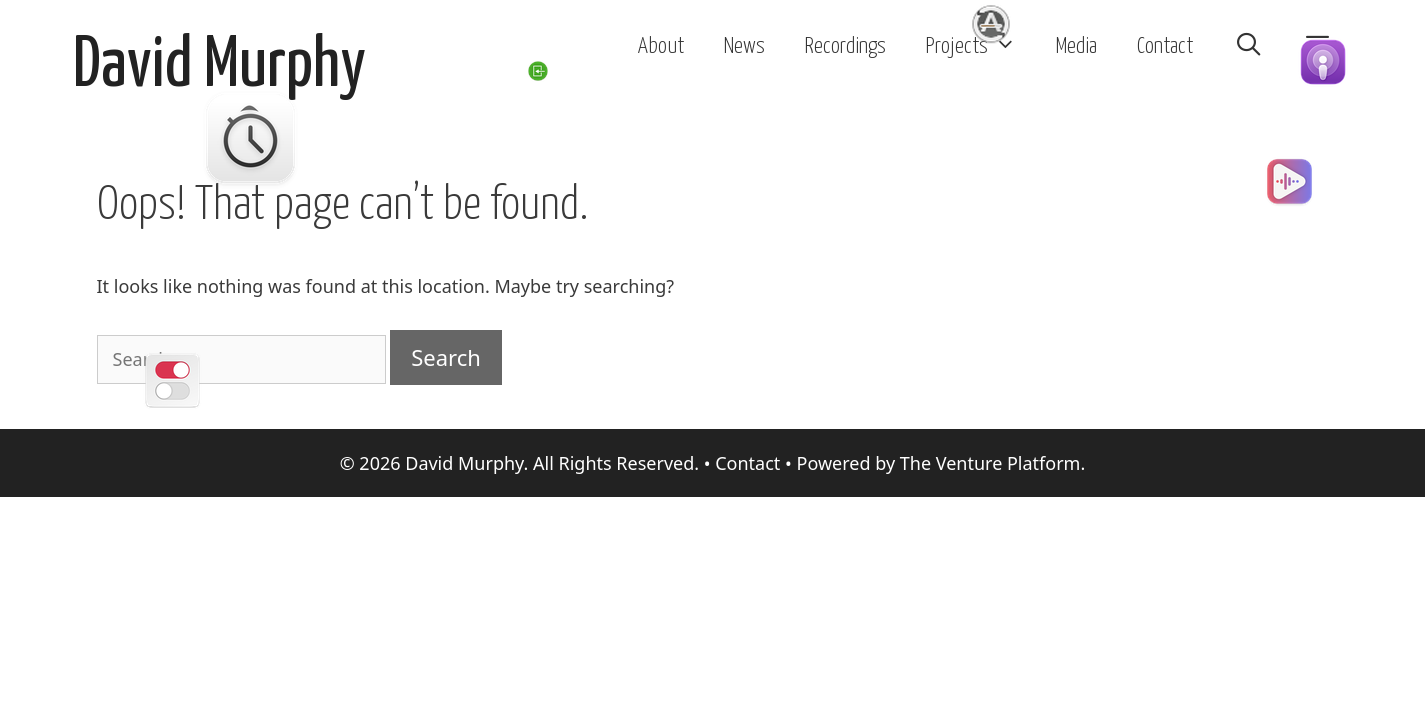 This screenshot has width=1425, height=720. Describe the element at coordinates (172, 380) in the screenshot. I see `open gnome tweaks to customize desktop settings` at that location.